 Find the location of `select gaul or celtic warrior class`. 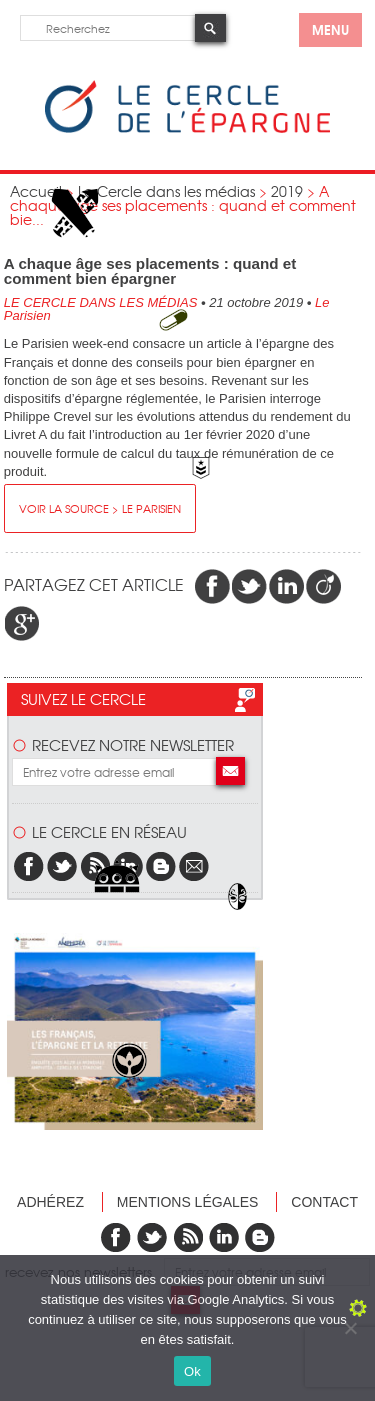

select gaul or celtic warrior class is located at coordinates (117, 878).